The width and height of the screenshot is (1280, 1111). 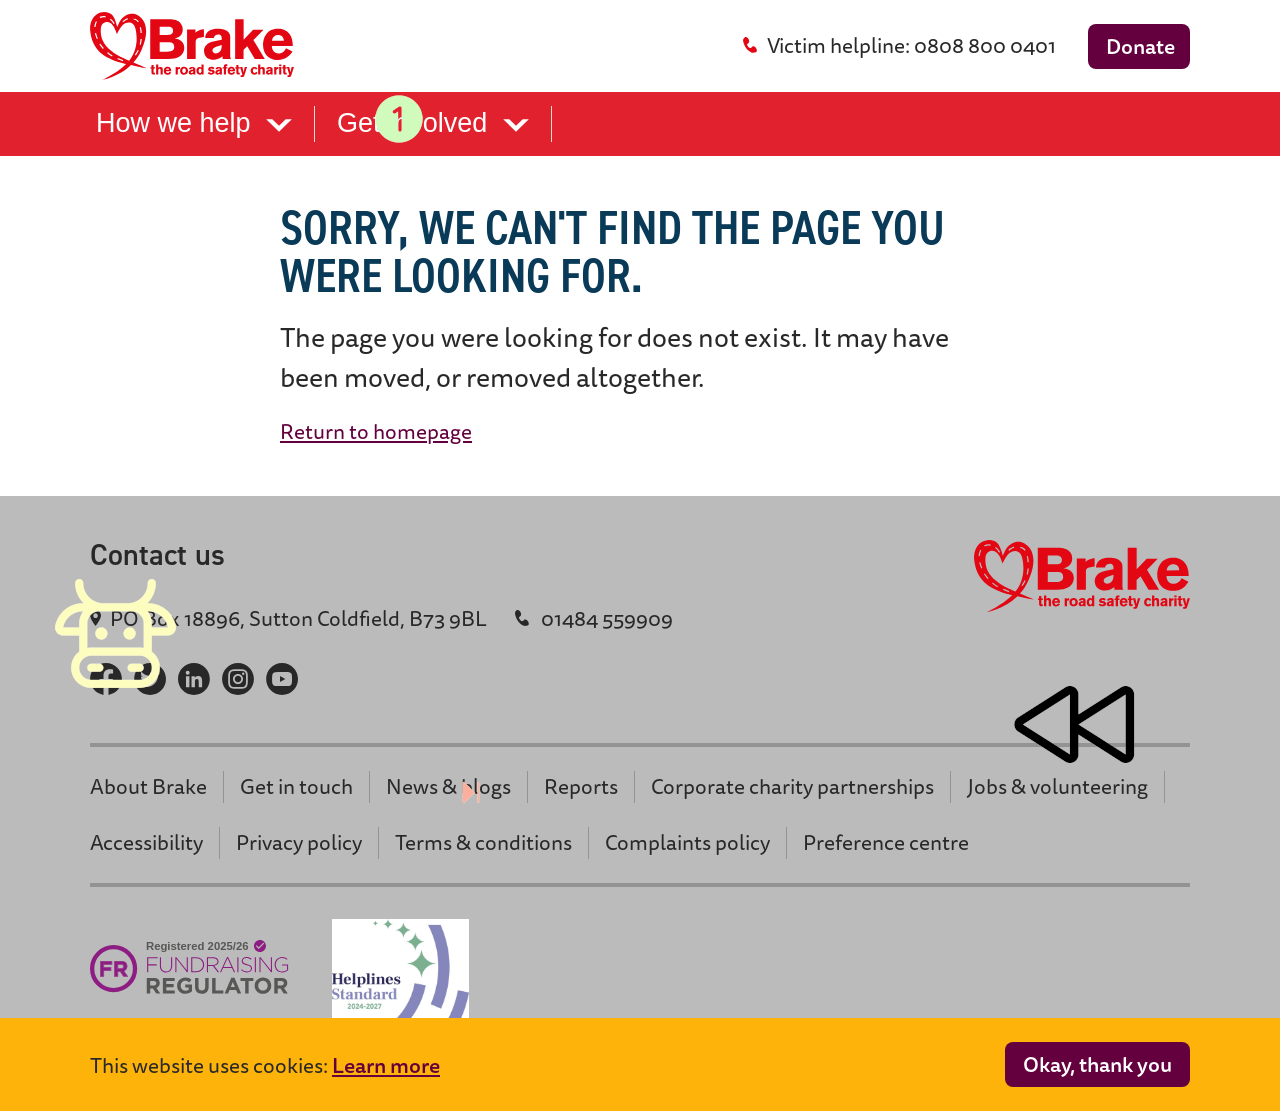 I want to click on rewind media or skip backward, so click(x=1078, y=724).